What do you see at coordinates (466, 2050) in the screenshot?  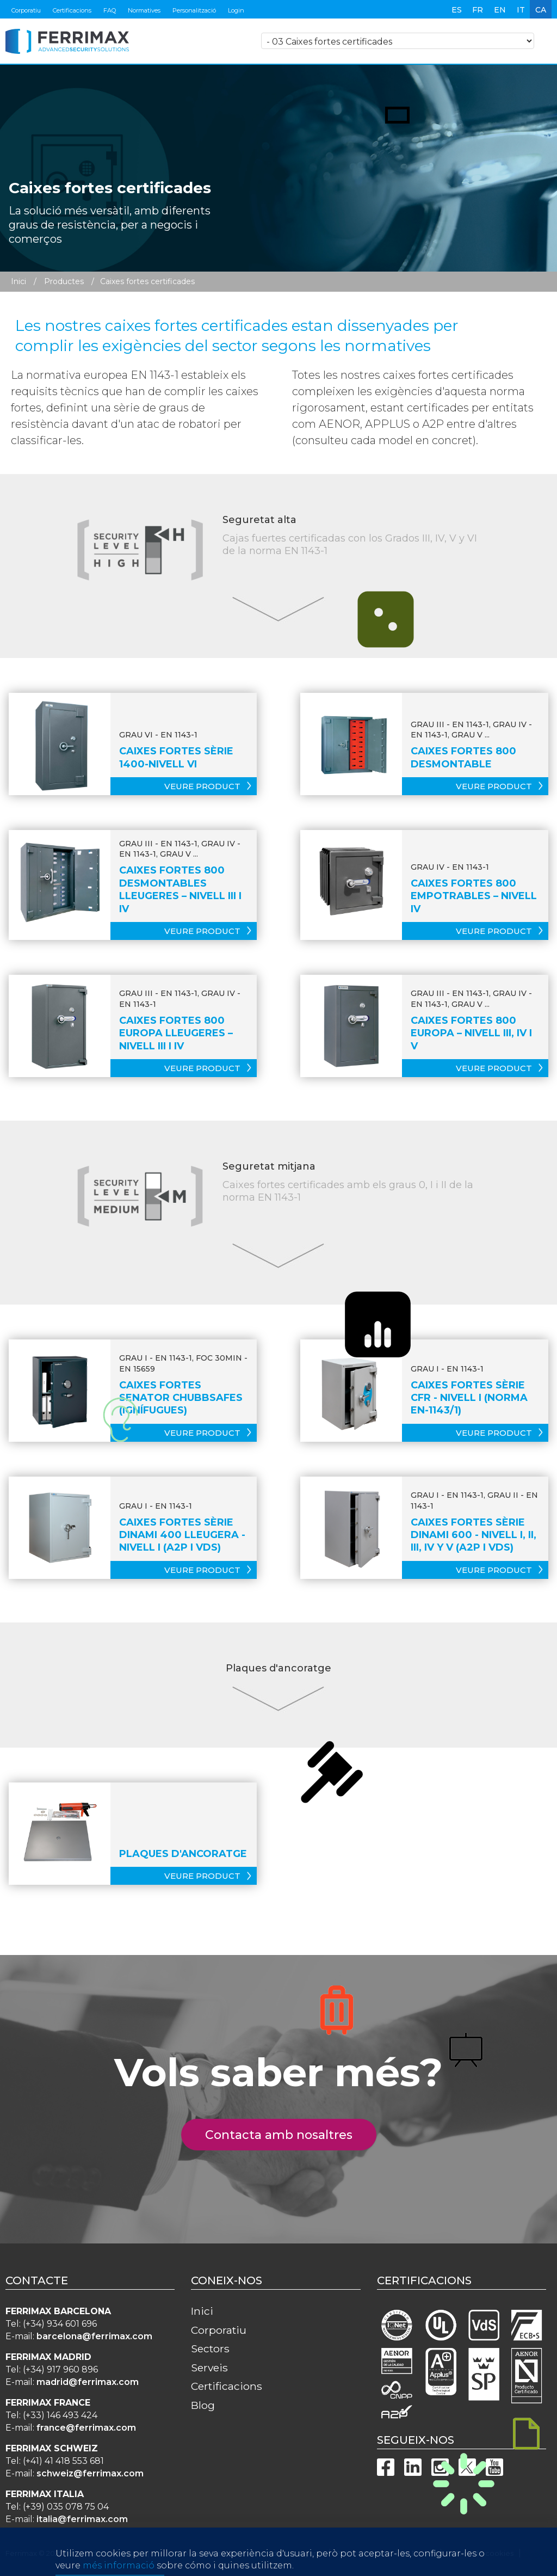 I see `start or view a presentation` at bounding box center [466, 2050].